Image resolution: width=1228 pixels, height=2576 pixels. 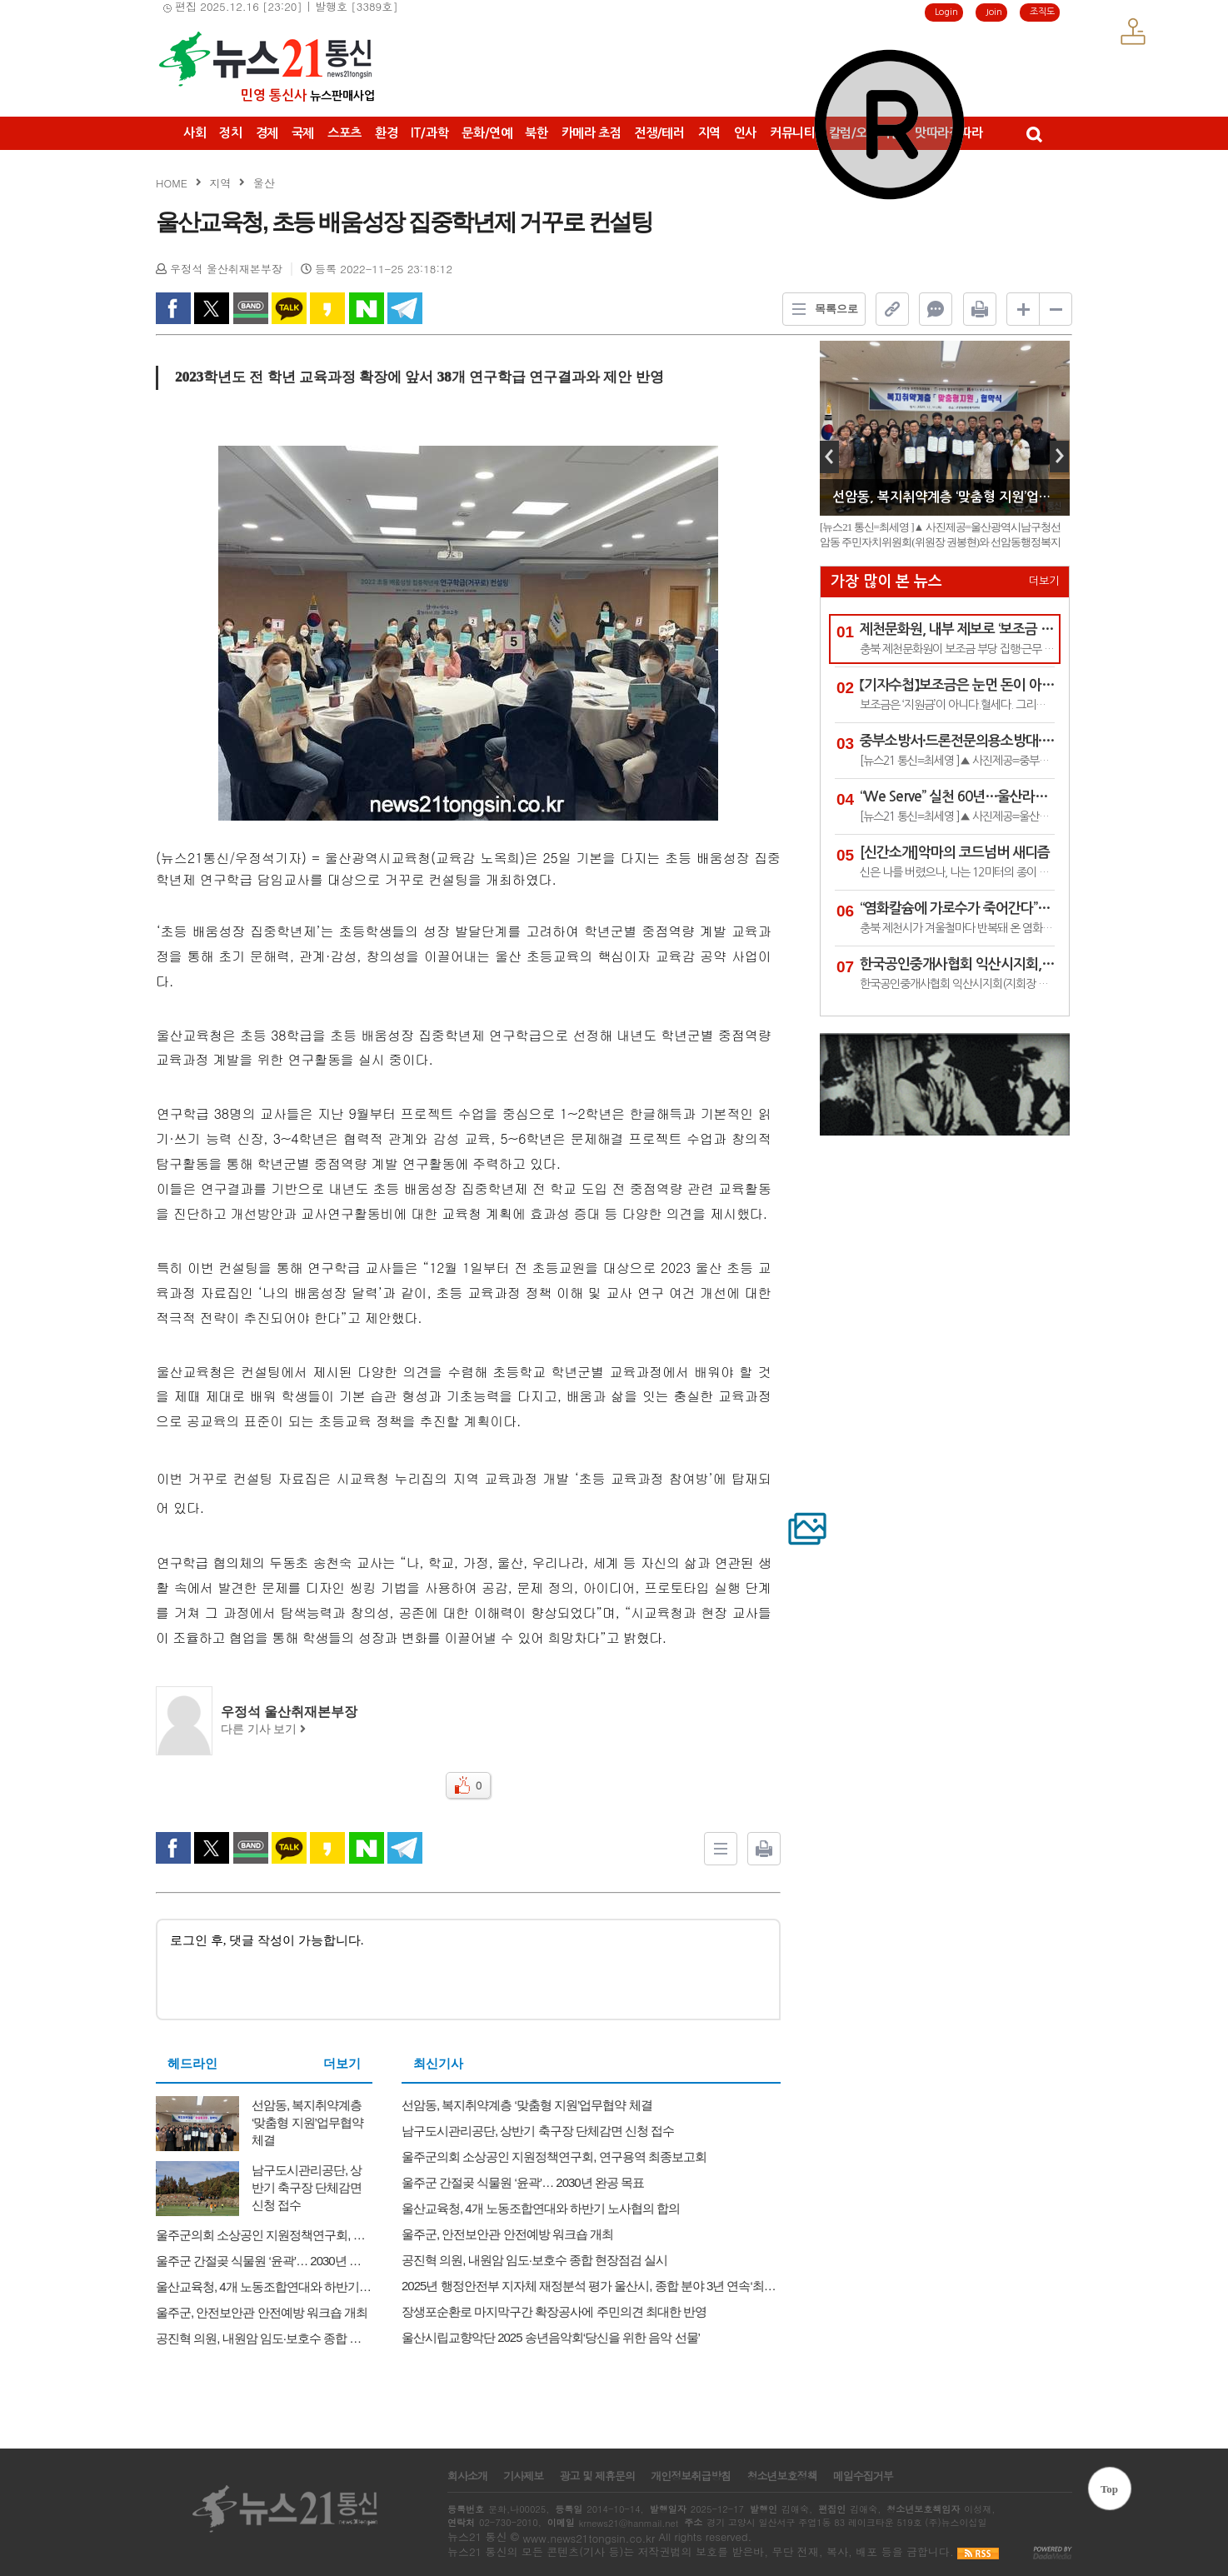 What do you see at coordinates (807, 1529) in the screenshot?
I see `view photo gallery` at bounding box center [807, 1529].